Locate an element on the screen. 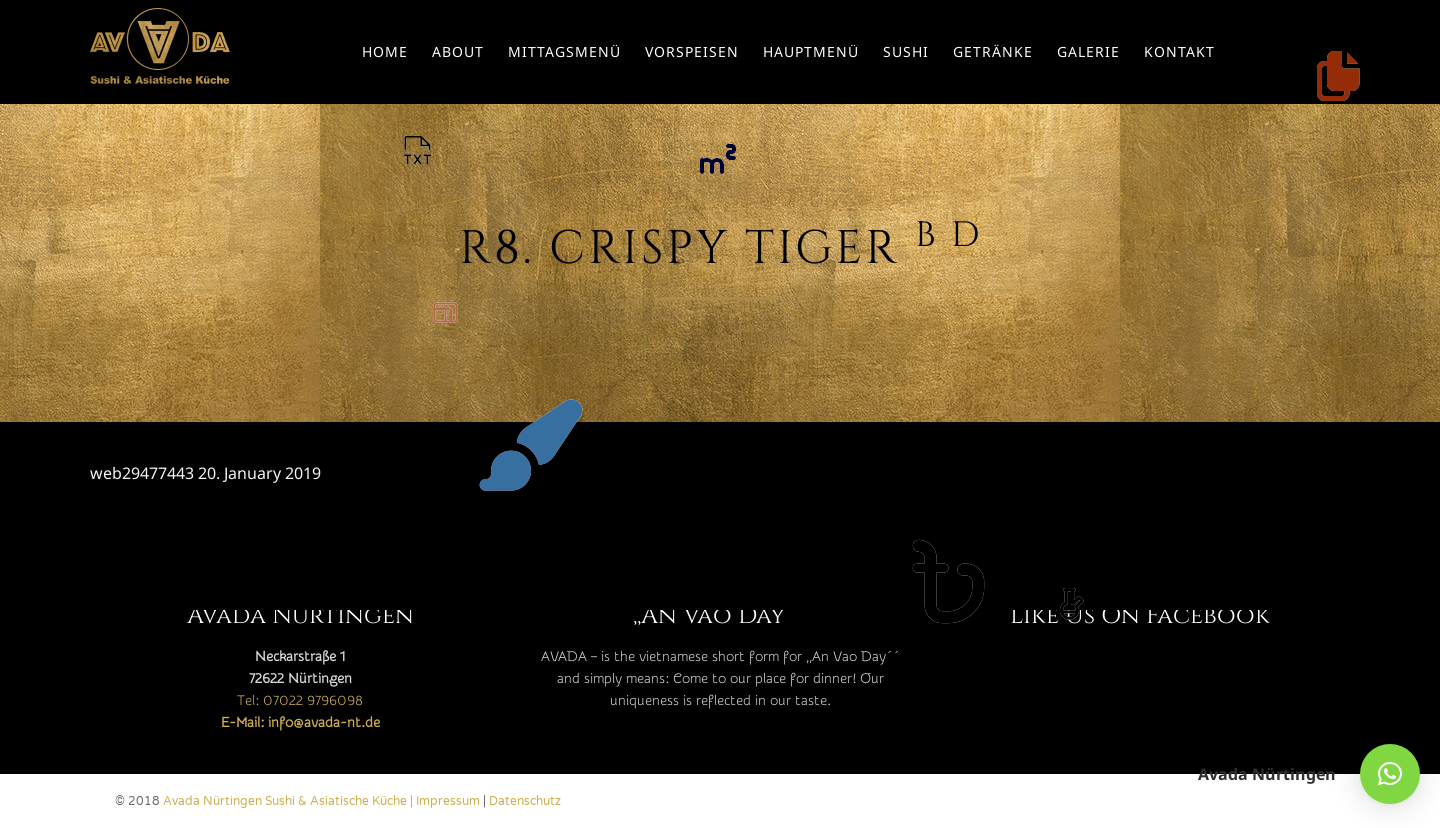  display area measurement in square meters is located at coordinates (718, 160).